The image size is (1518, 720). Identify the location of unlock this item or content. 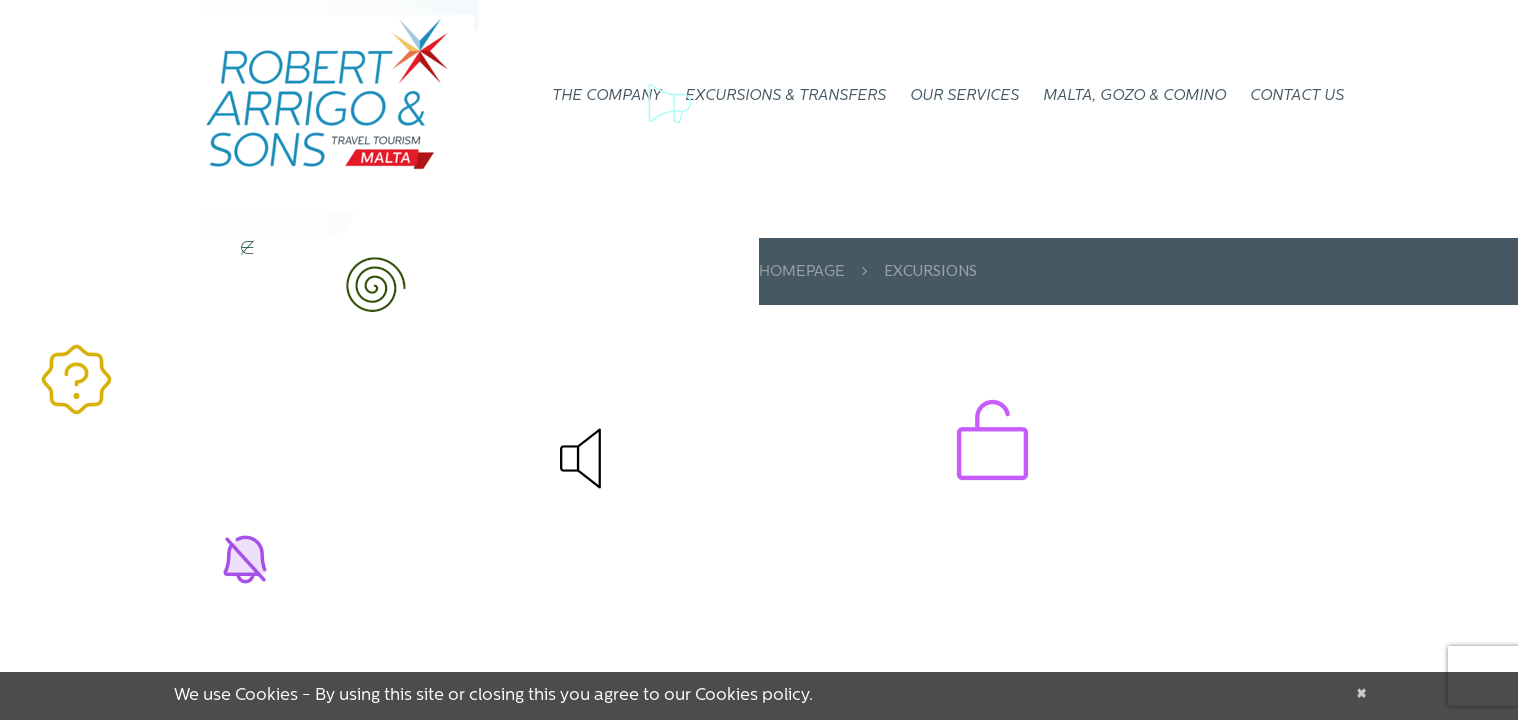
(992, 444).